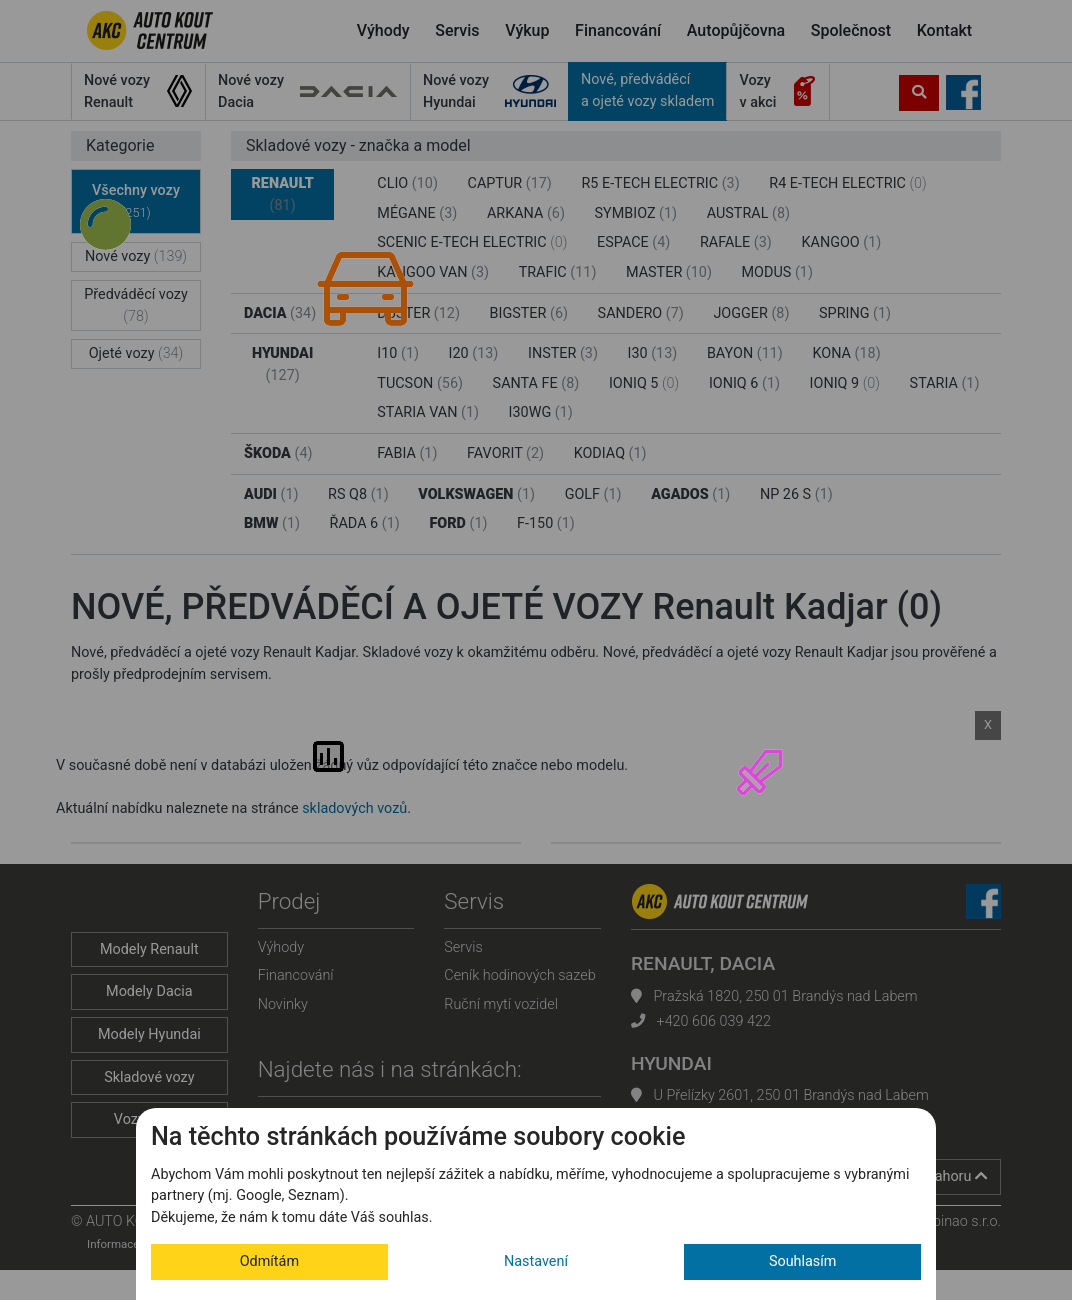 The width and height of the screenshot is (1072, 1300). Describe the element at coordinates (328, 756) in the screenshot. I see `view analytics and reports` at that location.